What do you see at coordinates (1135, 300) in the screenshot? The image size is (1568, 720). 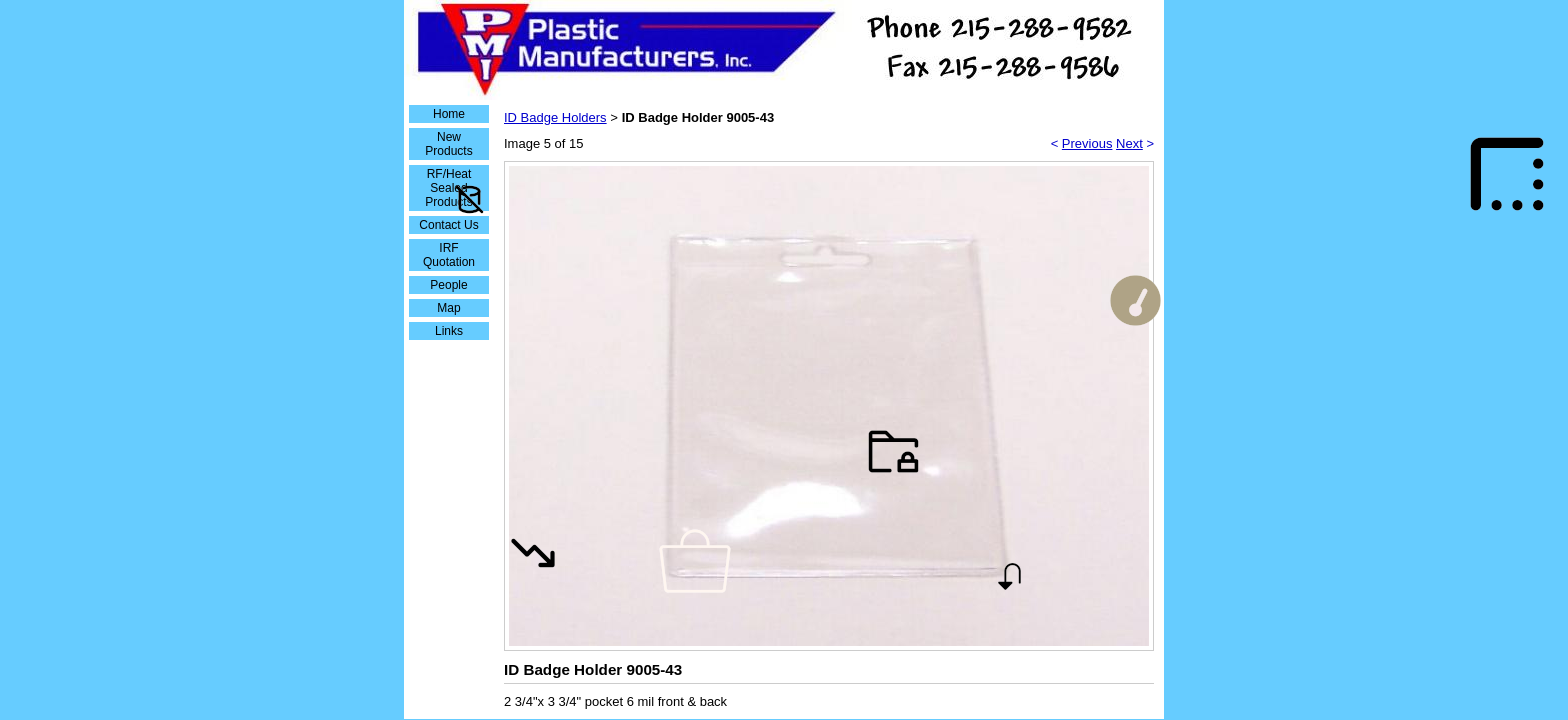 I see `view performance or speed metrics` at bounding box center [1135, 300].